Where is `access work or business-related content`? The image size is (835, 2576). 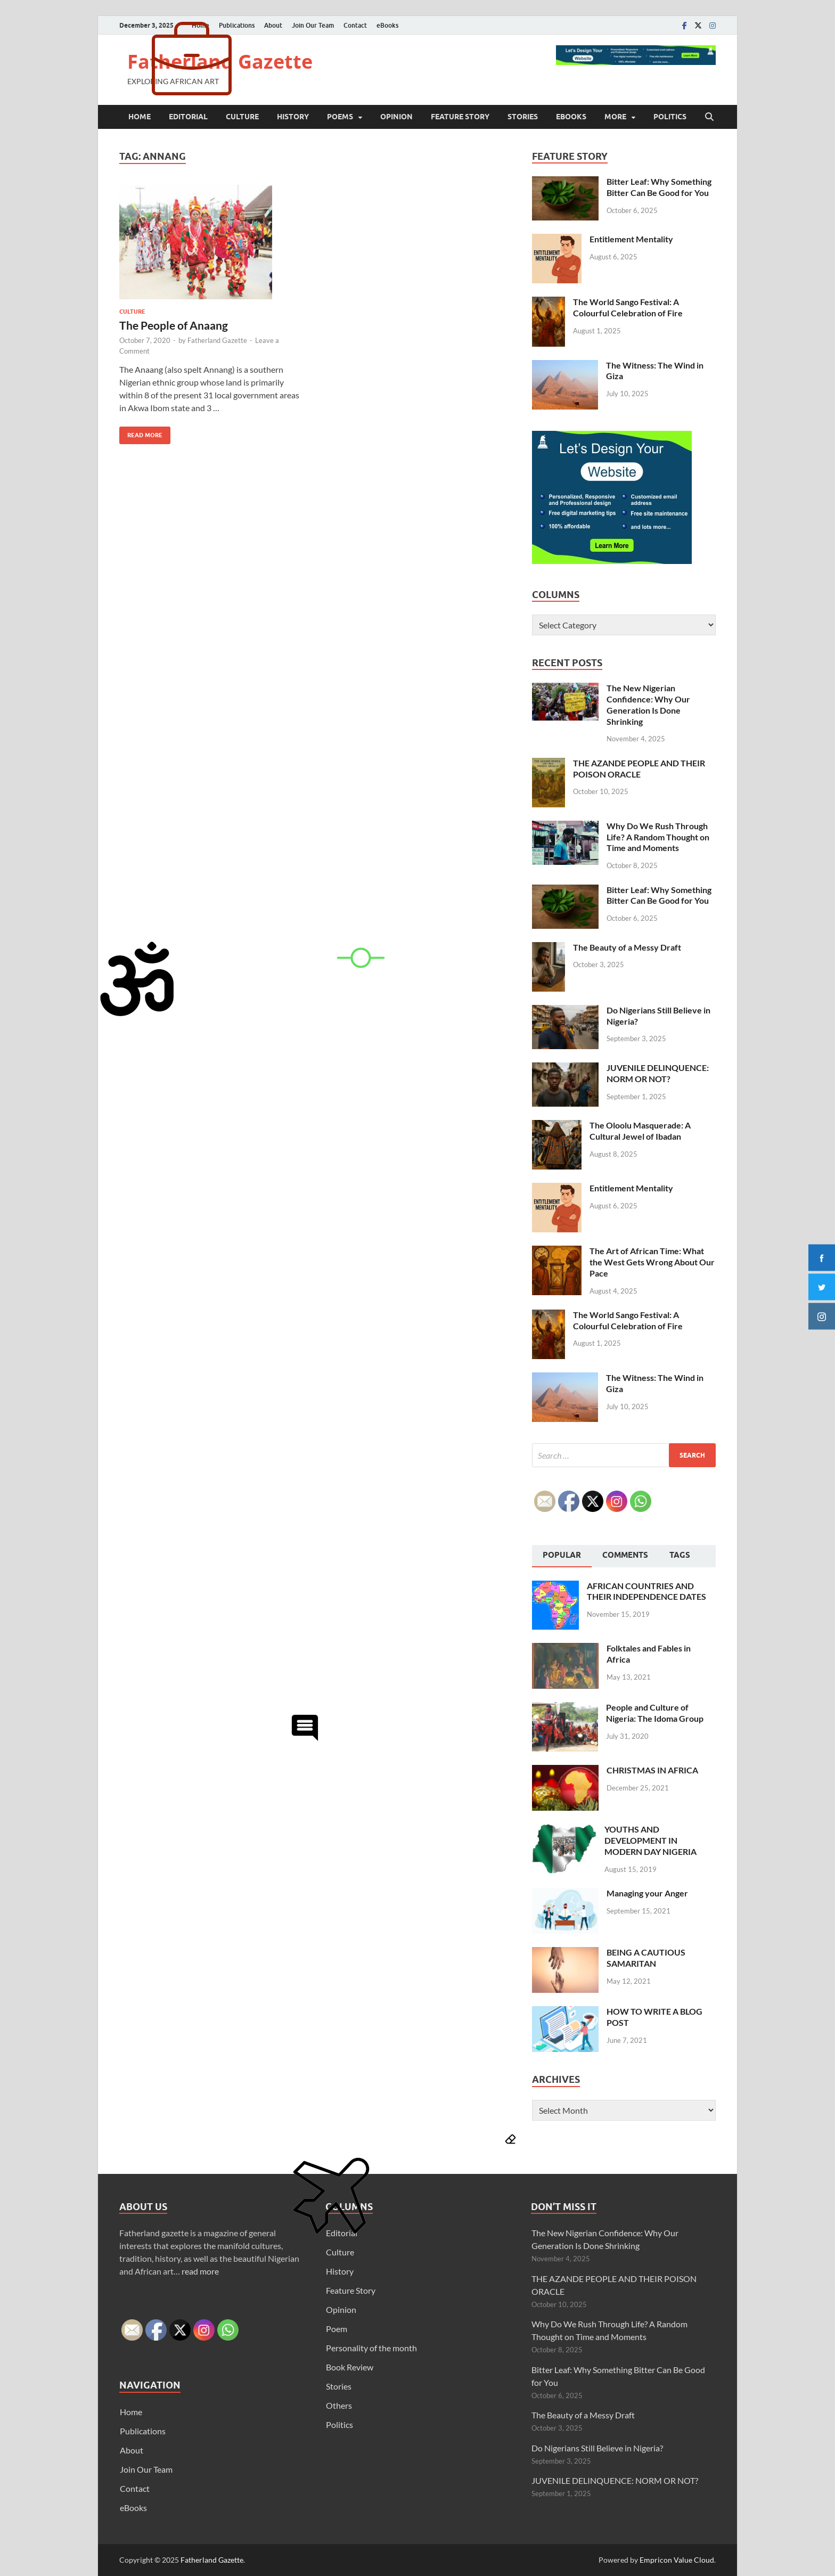
access work or business-related content is located at coordinates (192, 62).